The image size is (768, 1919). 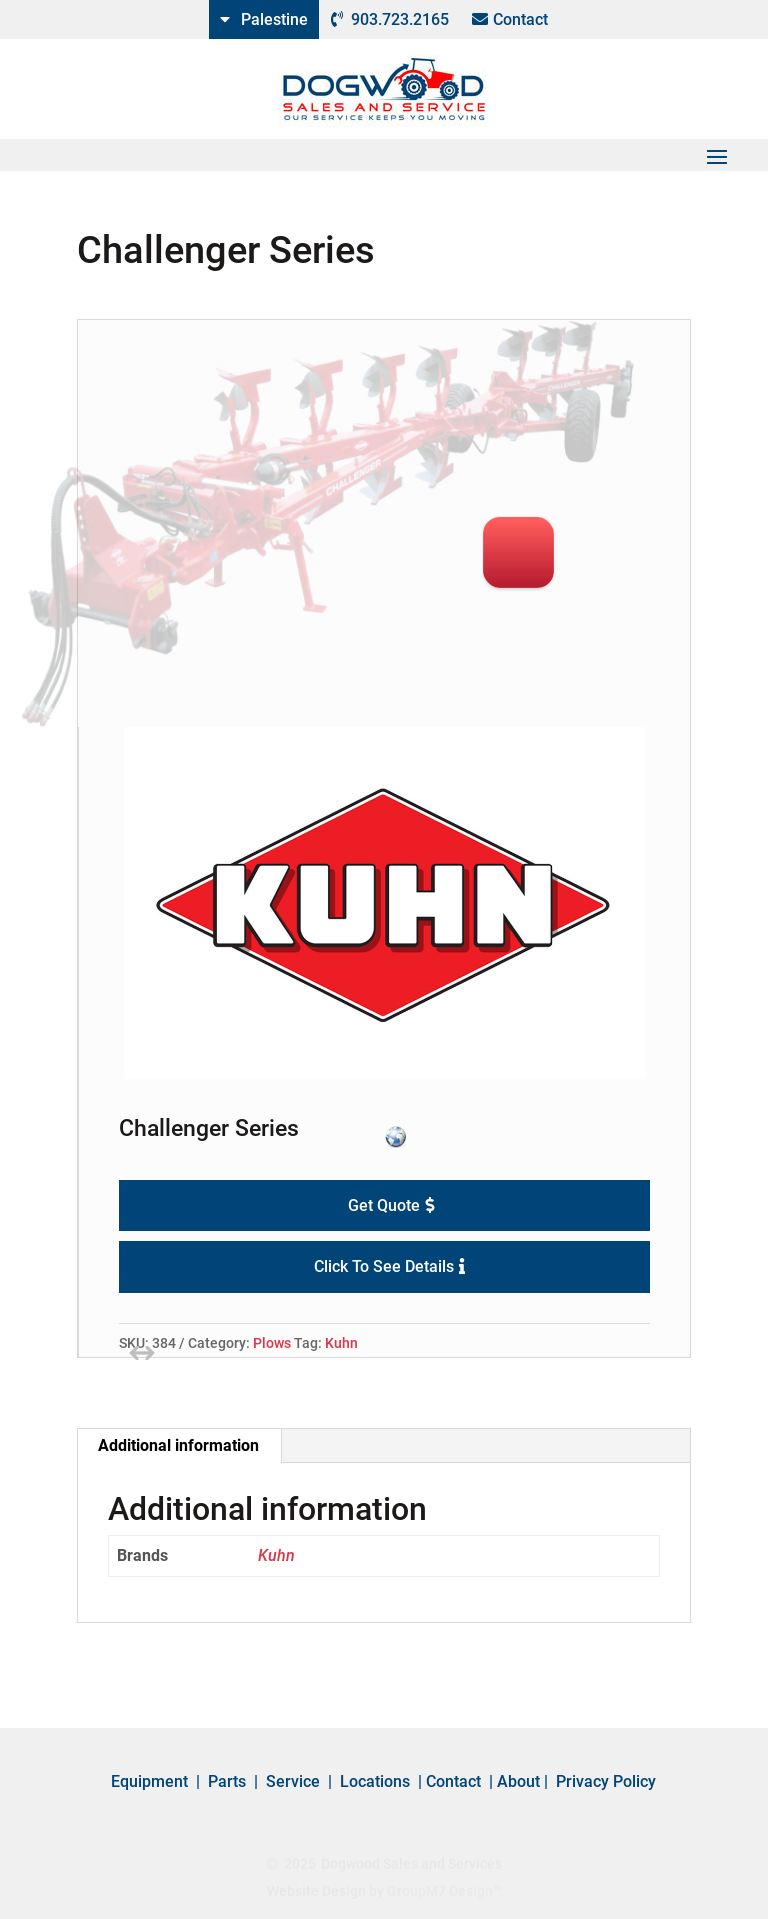 I want to click on access internet and web applications, so click(x=396, y=1137).